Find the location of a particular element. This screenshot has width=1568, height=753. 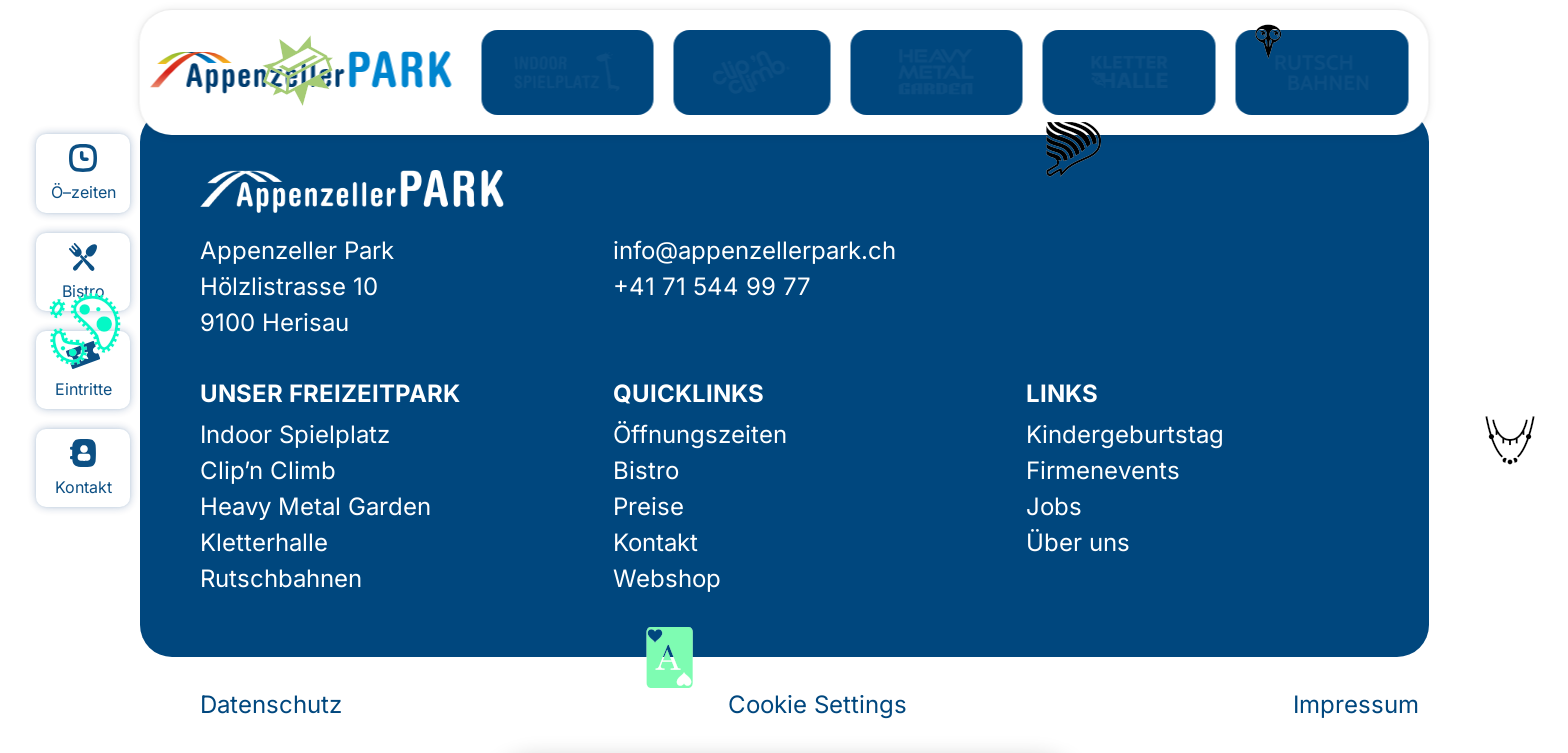

view jewelry or accessories in inventory is located at coordinates (1510, 440).